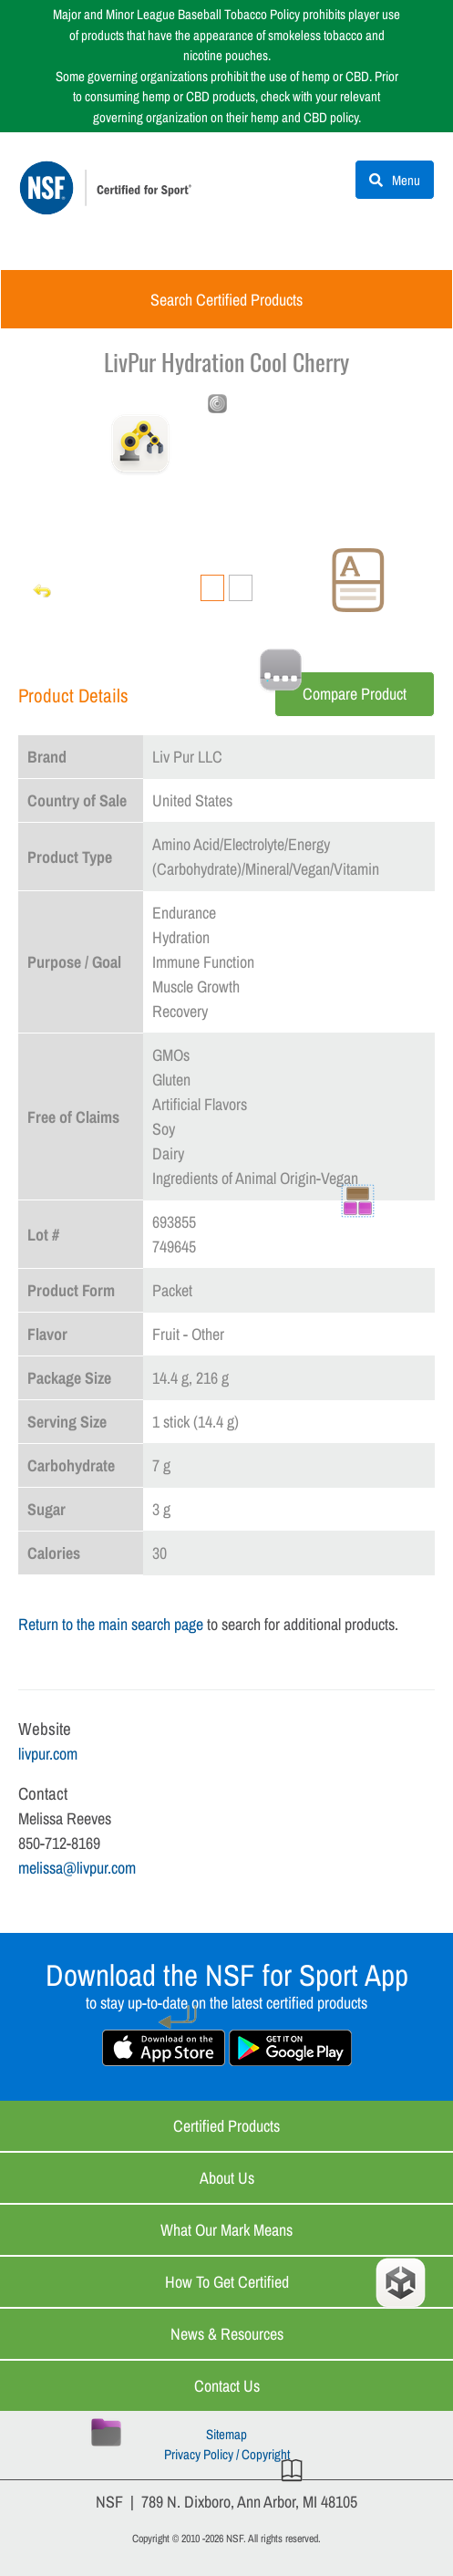 Image resolution: width=453 pixels, height=2576 pixels. I want to click on open the dictionary app, so click(293, 2470).